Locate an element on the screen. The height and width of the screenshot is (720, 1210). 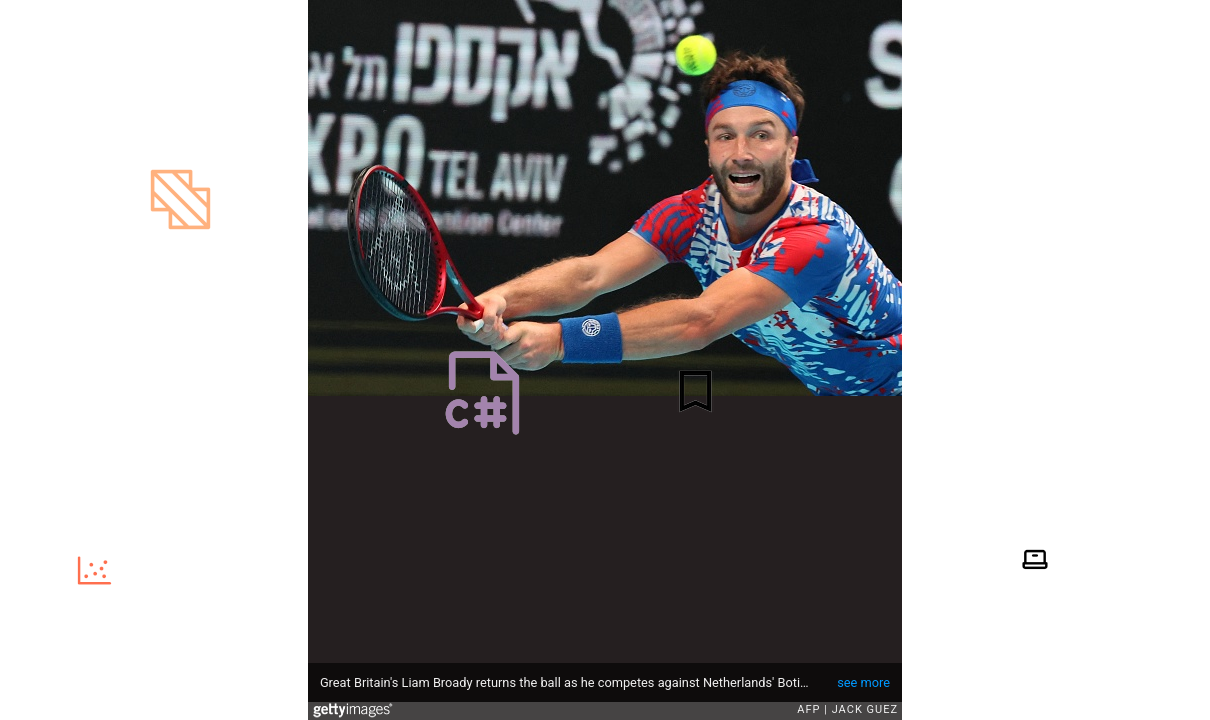
save this item for later is located at coordinates (695, 391).